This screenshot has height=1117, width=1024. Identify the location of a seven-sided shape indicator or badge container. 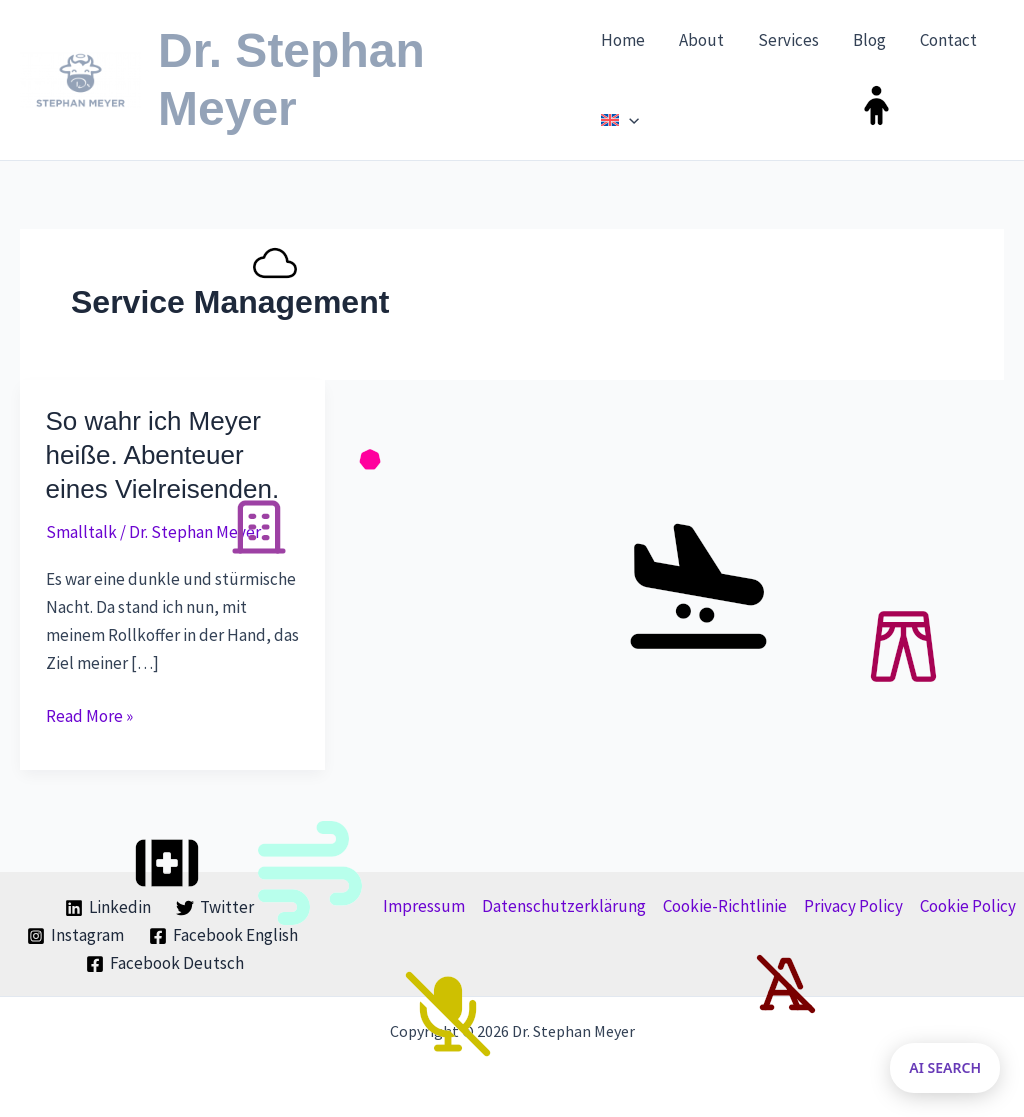
(370, 460).